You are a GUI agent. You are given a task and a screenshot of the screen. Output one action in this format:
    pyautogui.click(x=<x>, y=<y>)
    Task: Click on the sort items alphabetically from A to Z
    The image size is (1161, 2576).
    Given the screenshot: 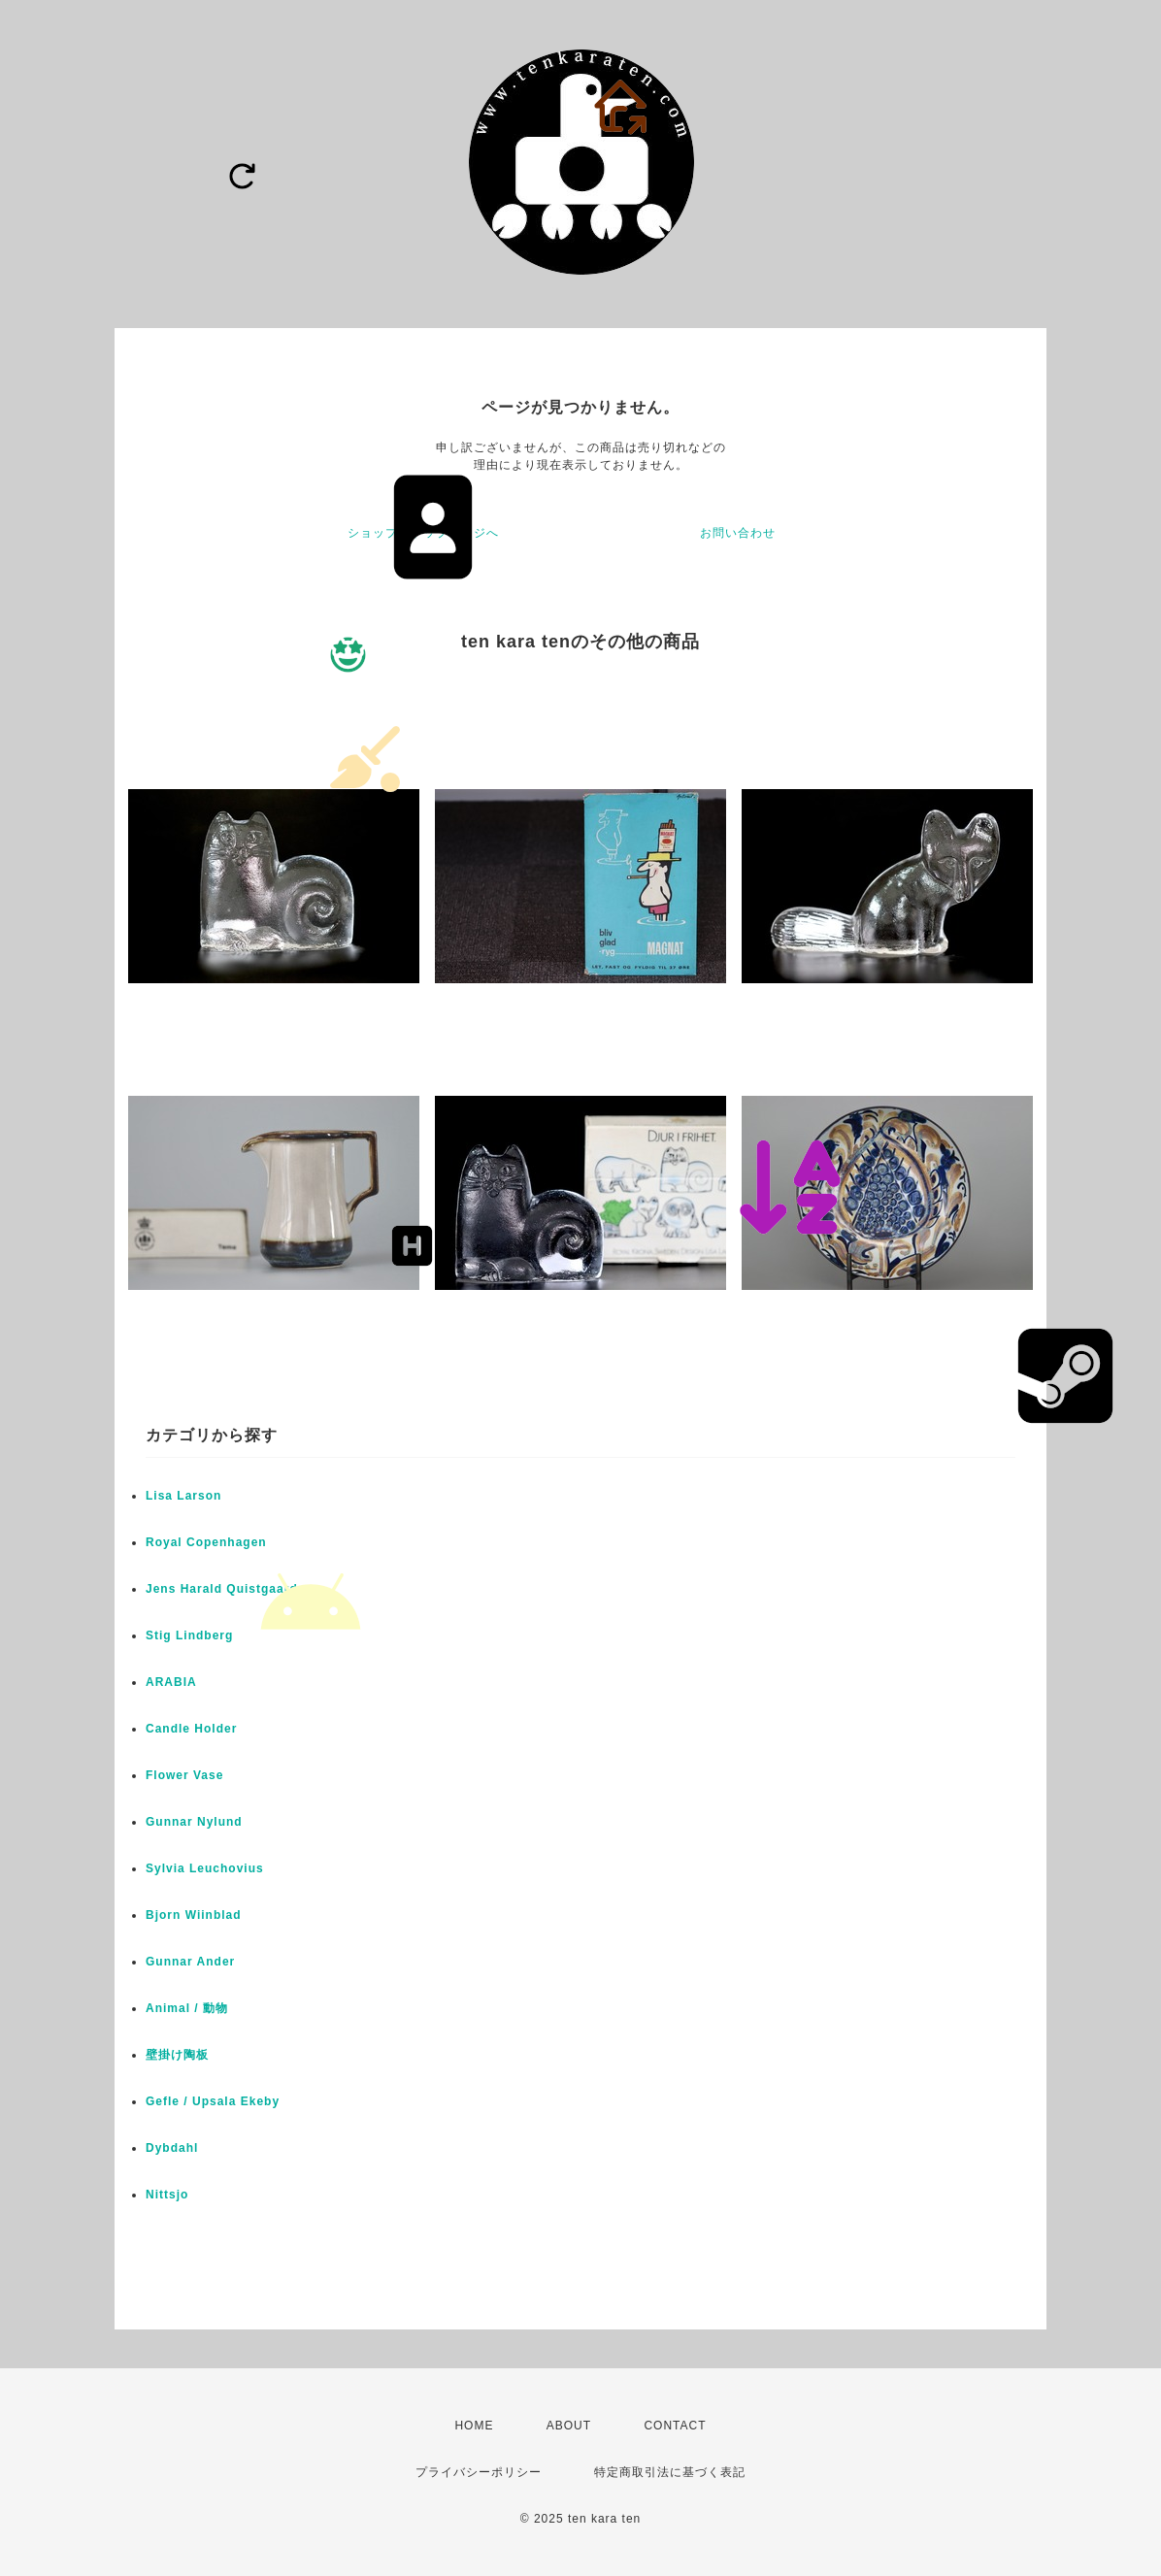 What is the action you would take?
    pyautogui.click(x=790, y=1187)
    